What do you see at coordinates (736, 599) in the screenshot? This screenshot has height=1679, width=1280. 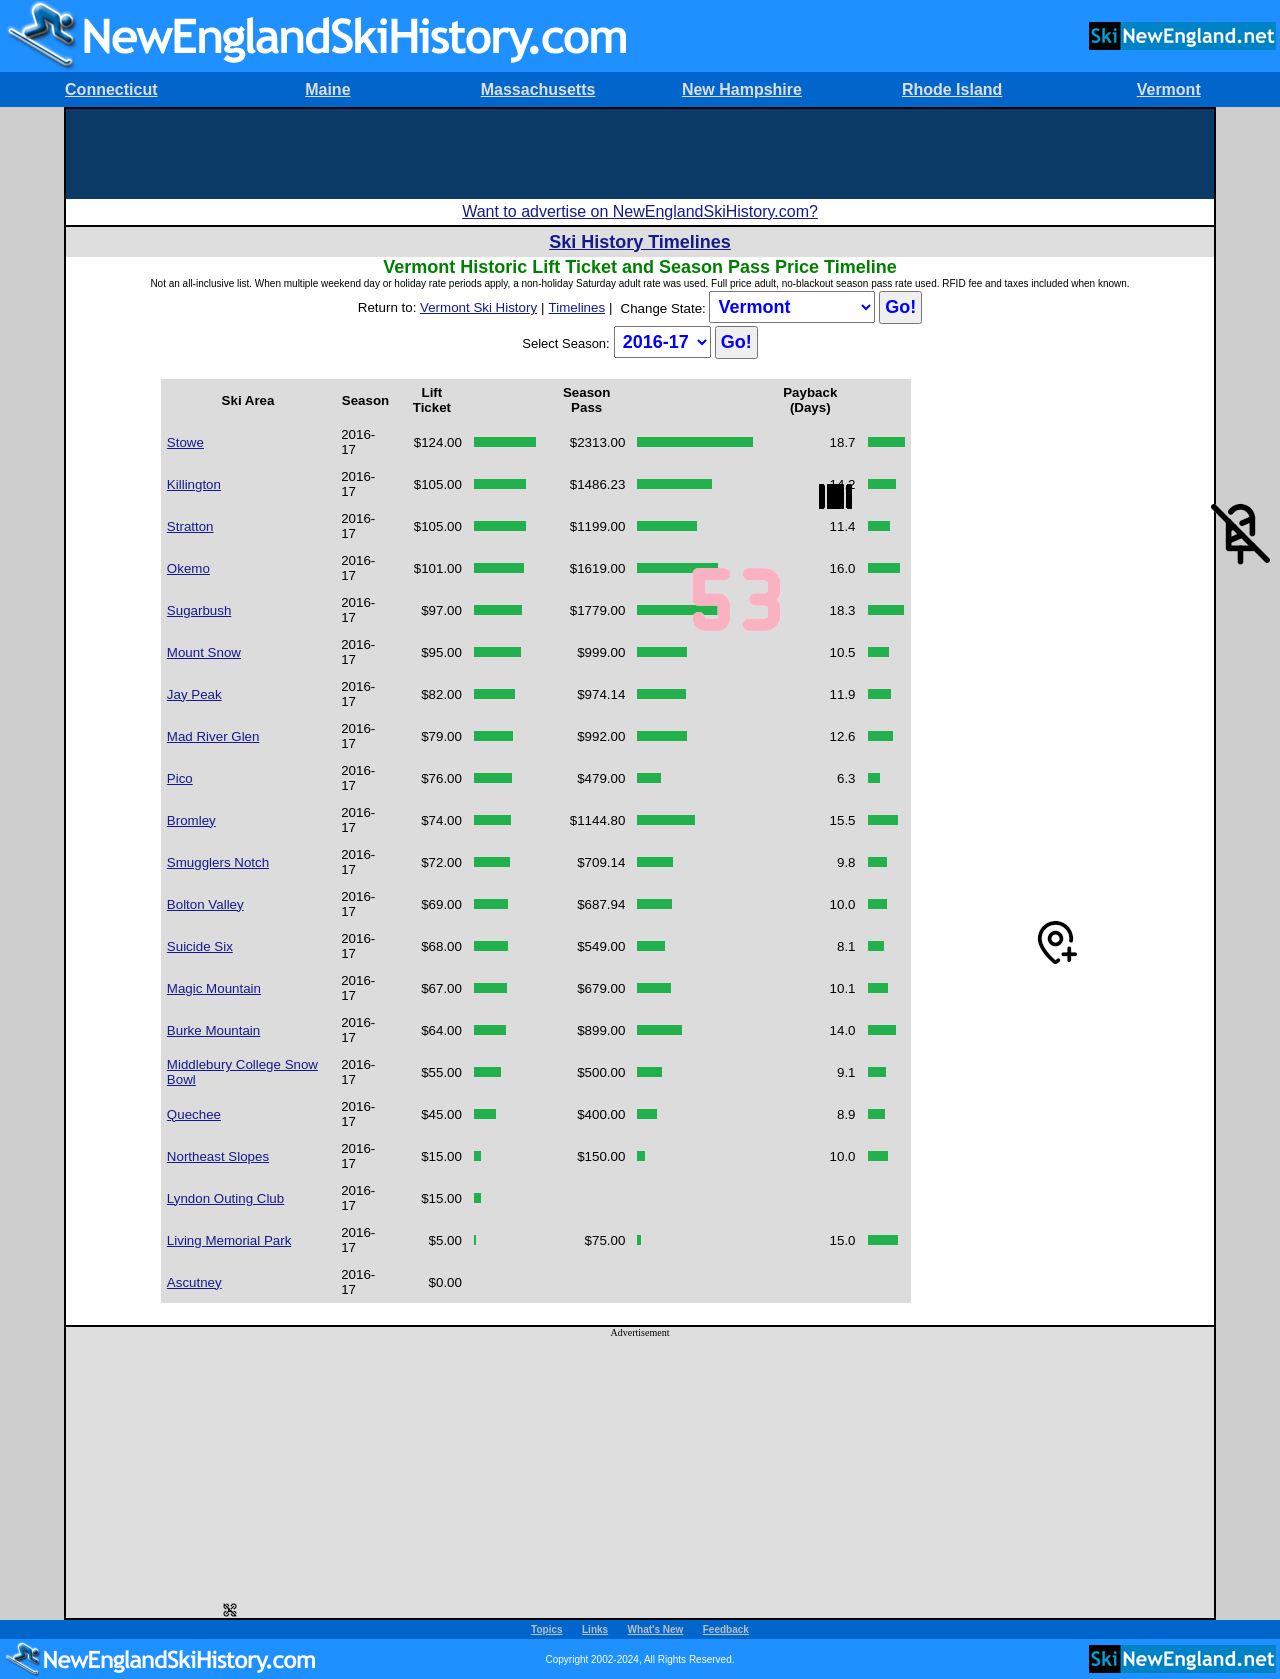 I see `displays the number 53 as a label or counter` at bounding box center [736, 599].